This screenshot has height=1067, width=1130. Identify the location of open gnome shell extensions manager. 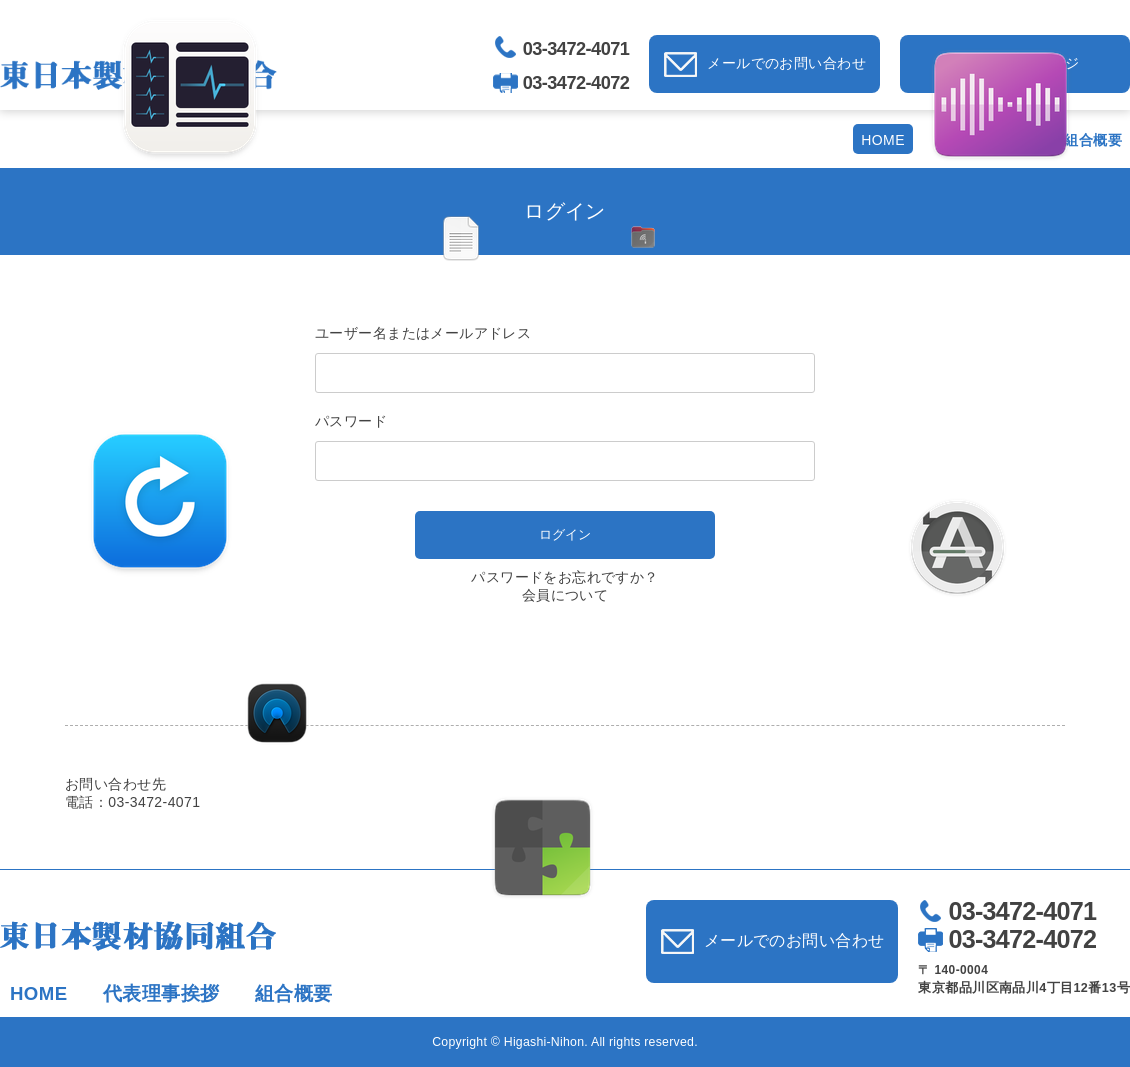
(542, 847).